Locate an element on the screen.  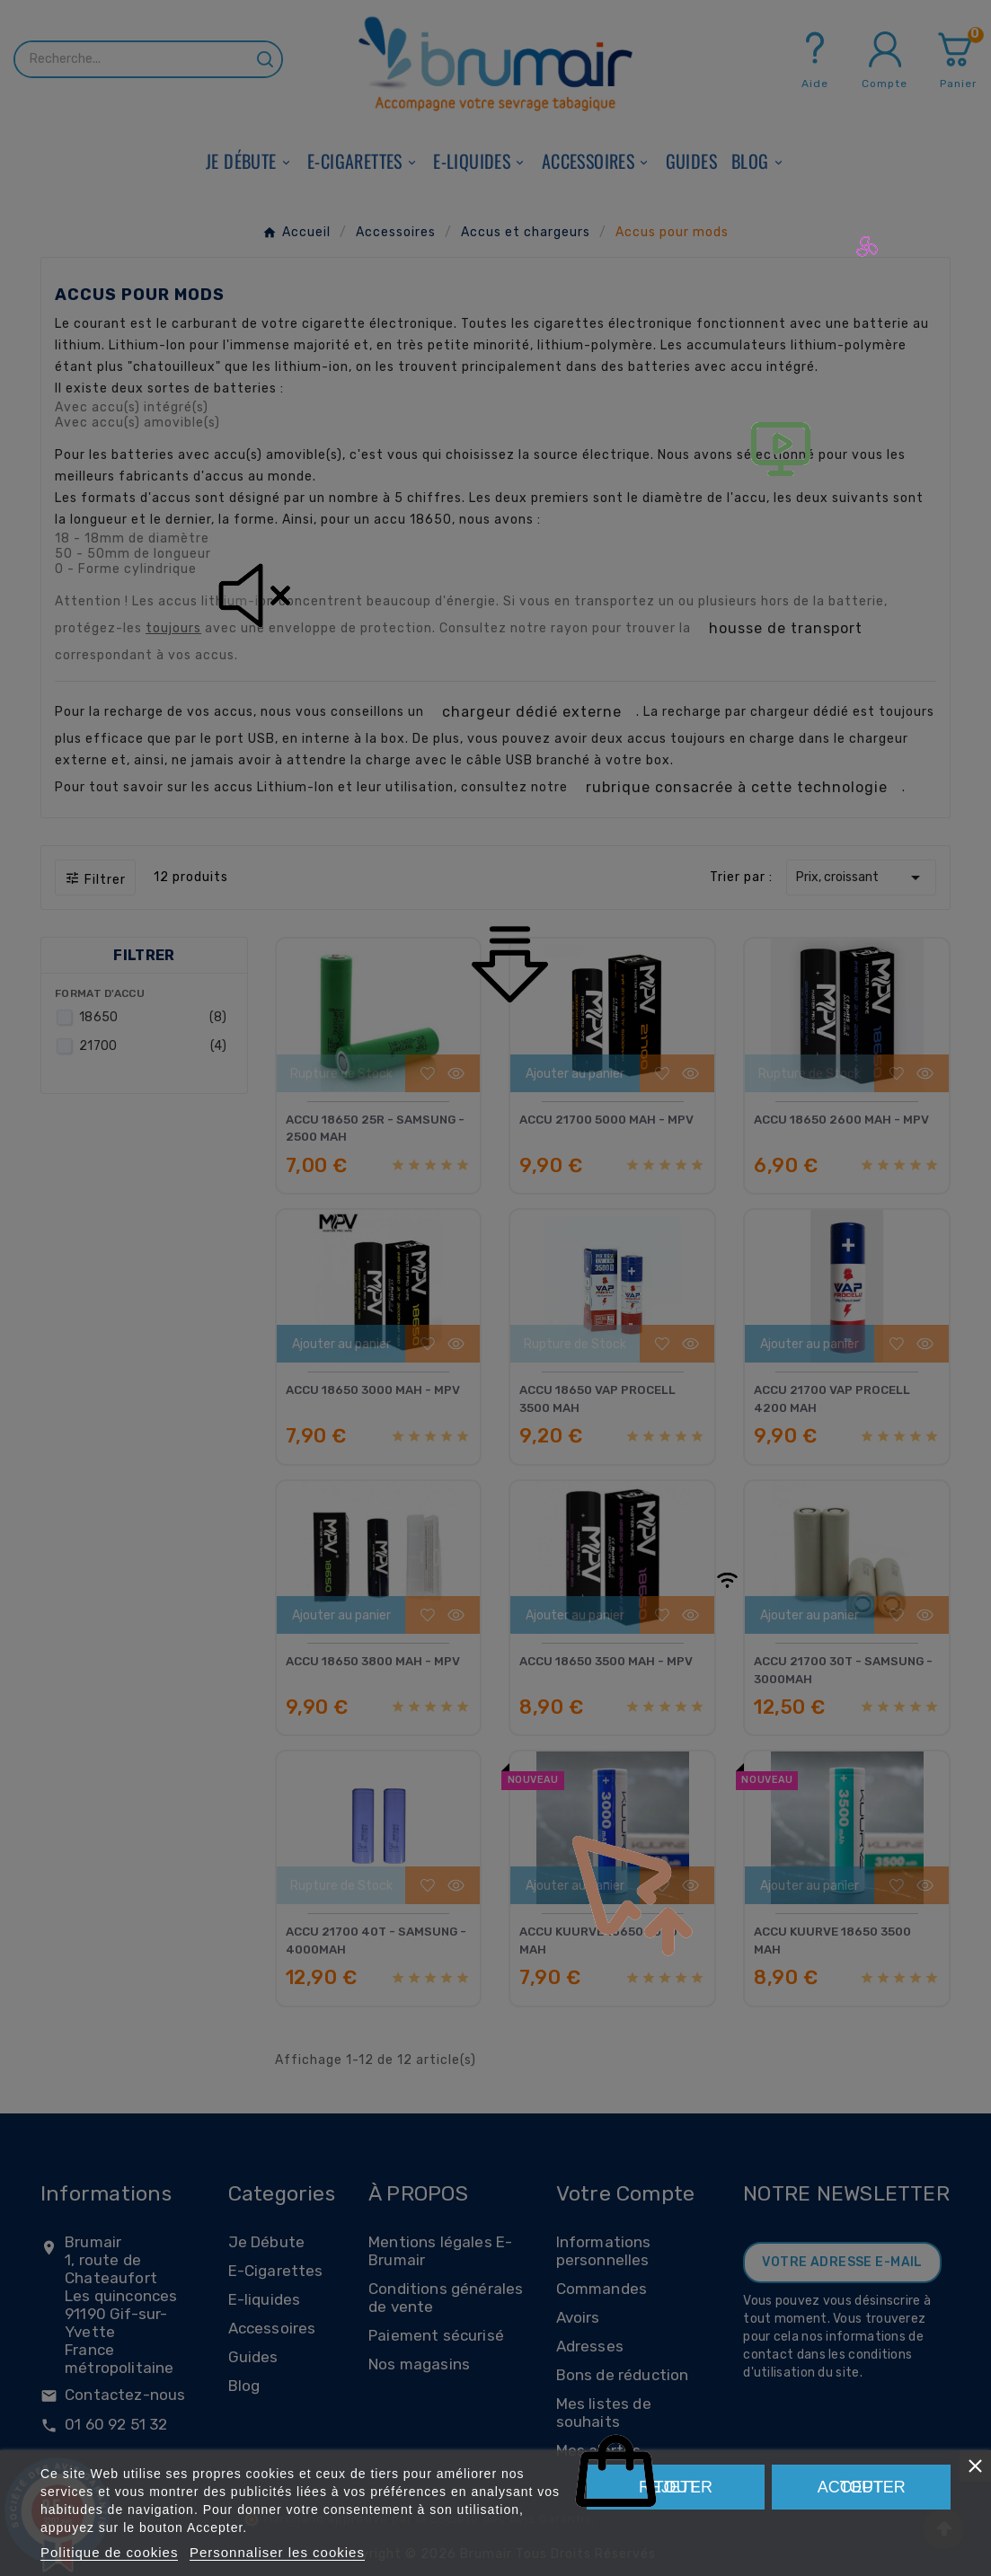
view your shopping bag is located at coordinates (615, 2475).